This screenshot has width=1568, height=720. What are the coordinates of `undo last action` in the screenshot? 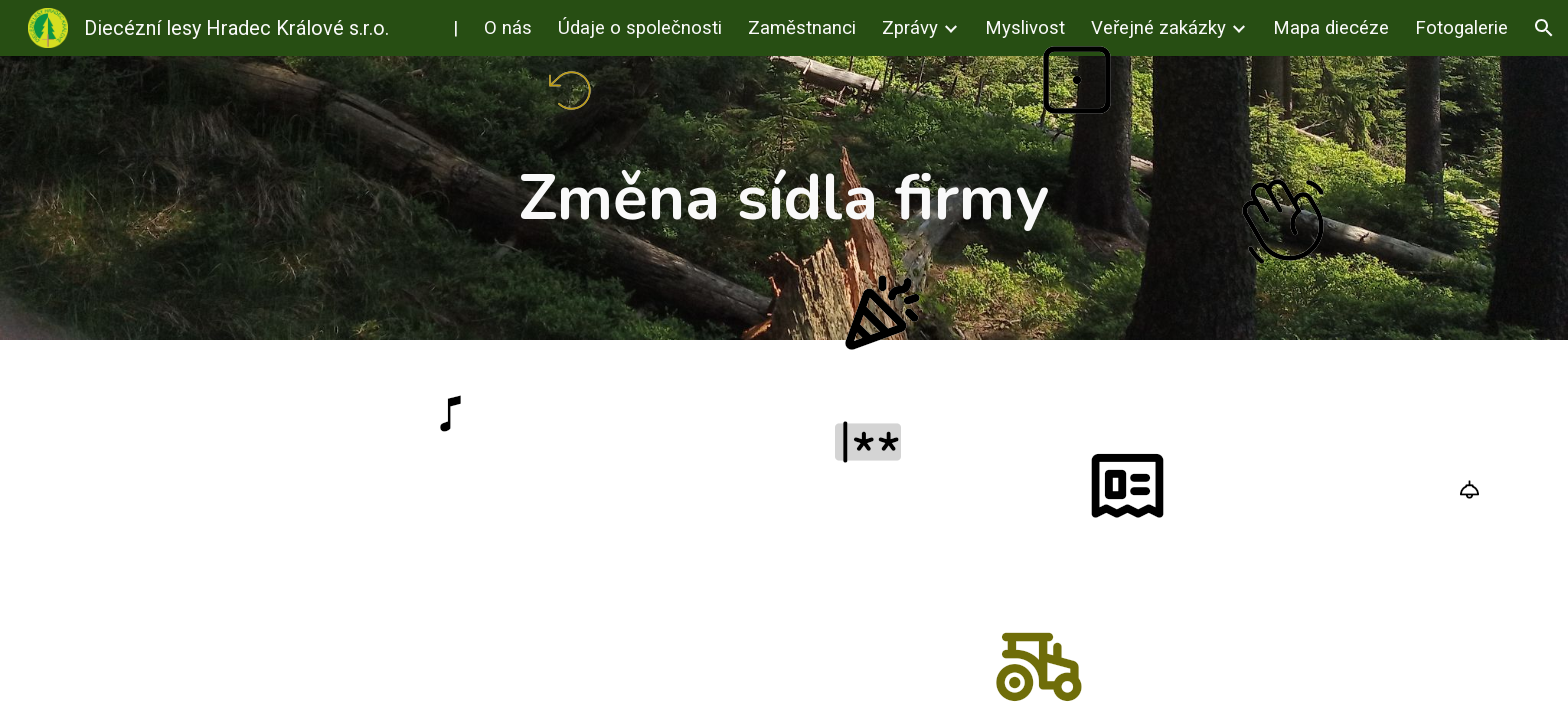 It's located at (571, 90).